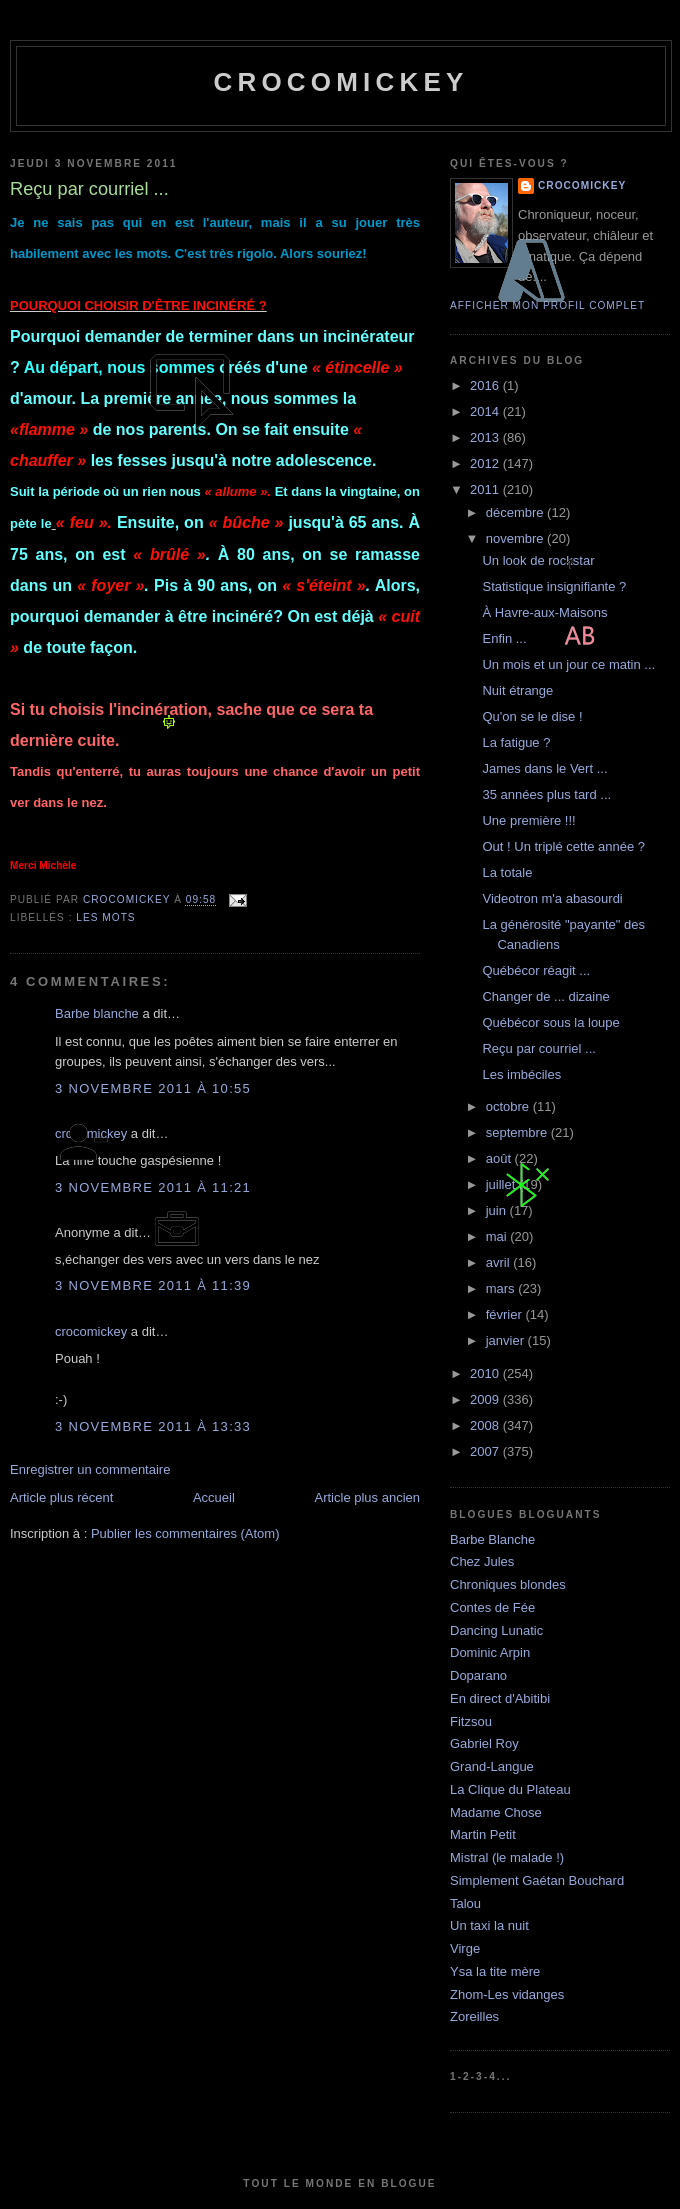 The width and height of the screenshot is (680, 2209). I want to click on remove a contact or user from your list, so click(83, 1142).